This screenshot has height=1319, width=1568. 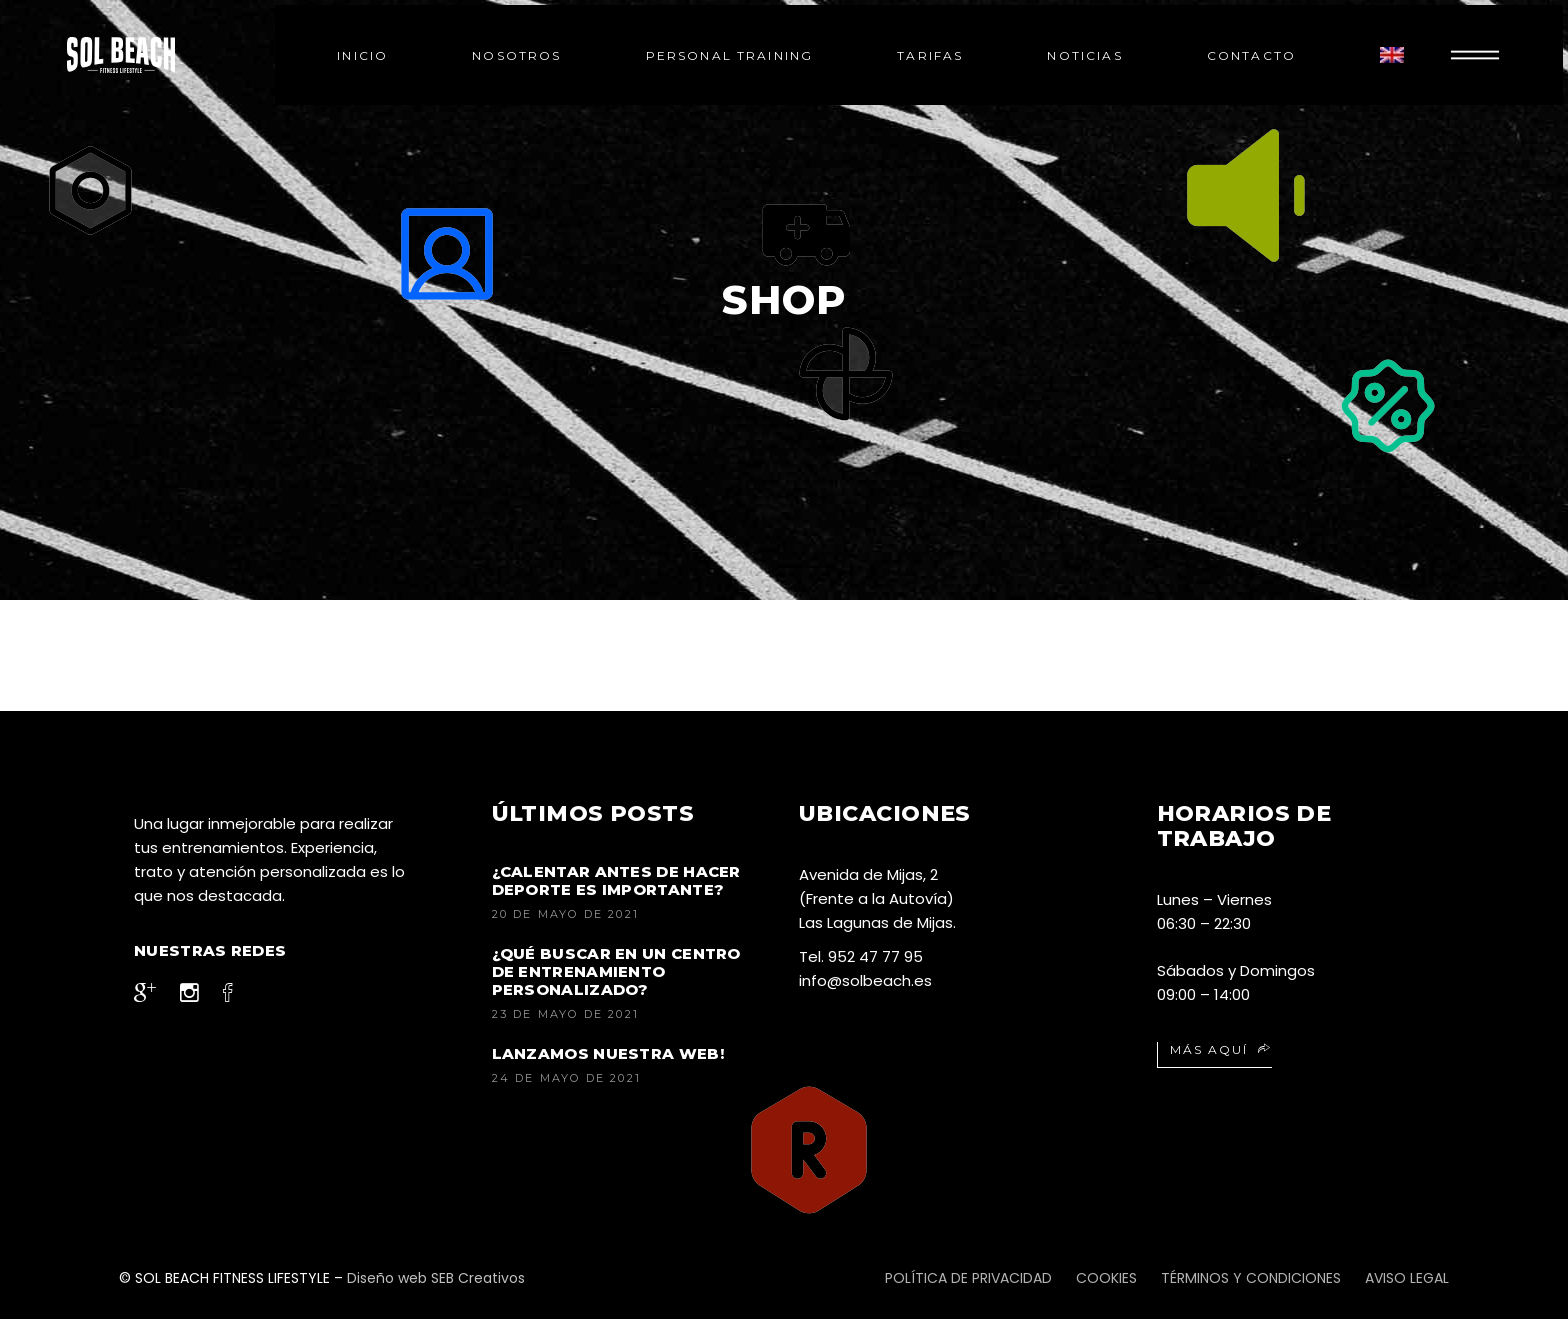 What do you see at coordinates (1388, 406) in the screenshot?
I see `view available discounts or promotions` at bounding box center [1388, 406].